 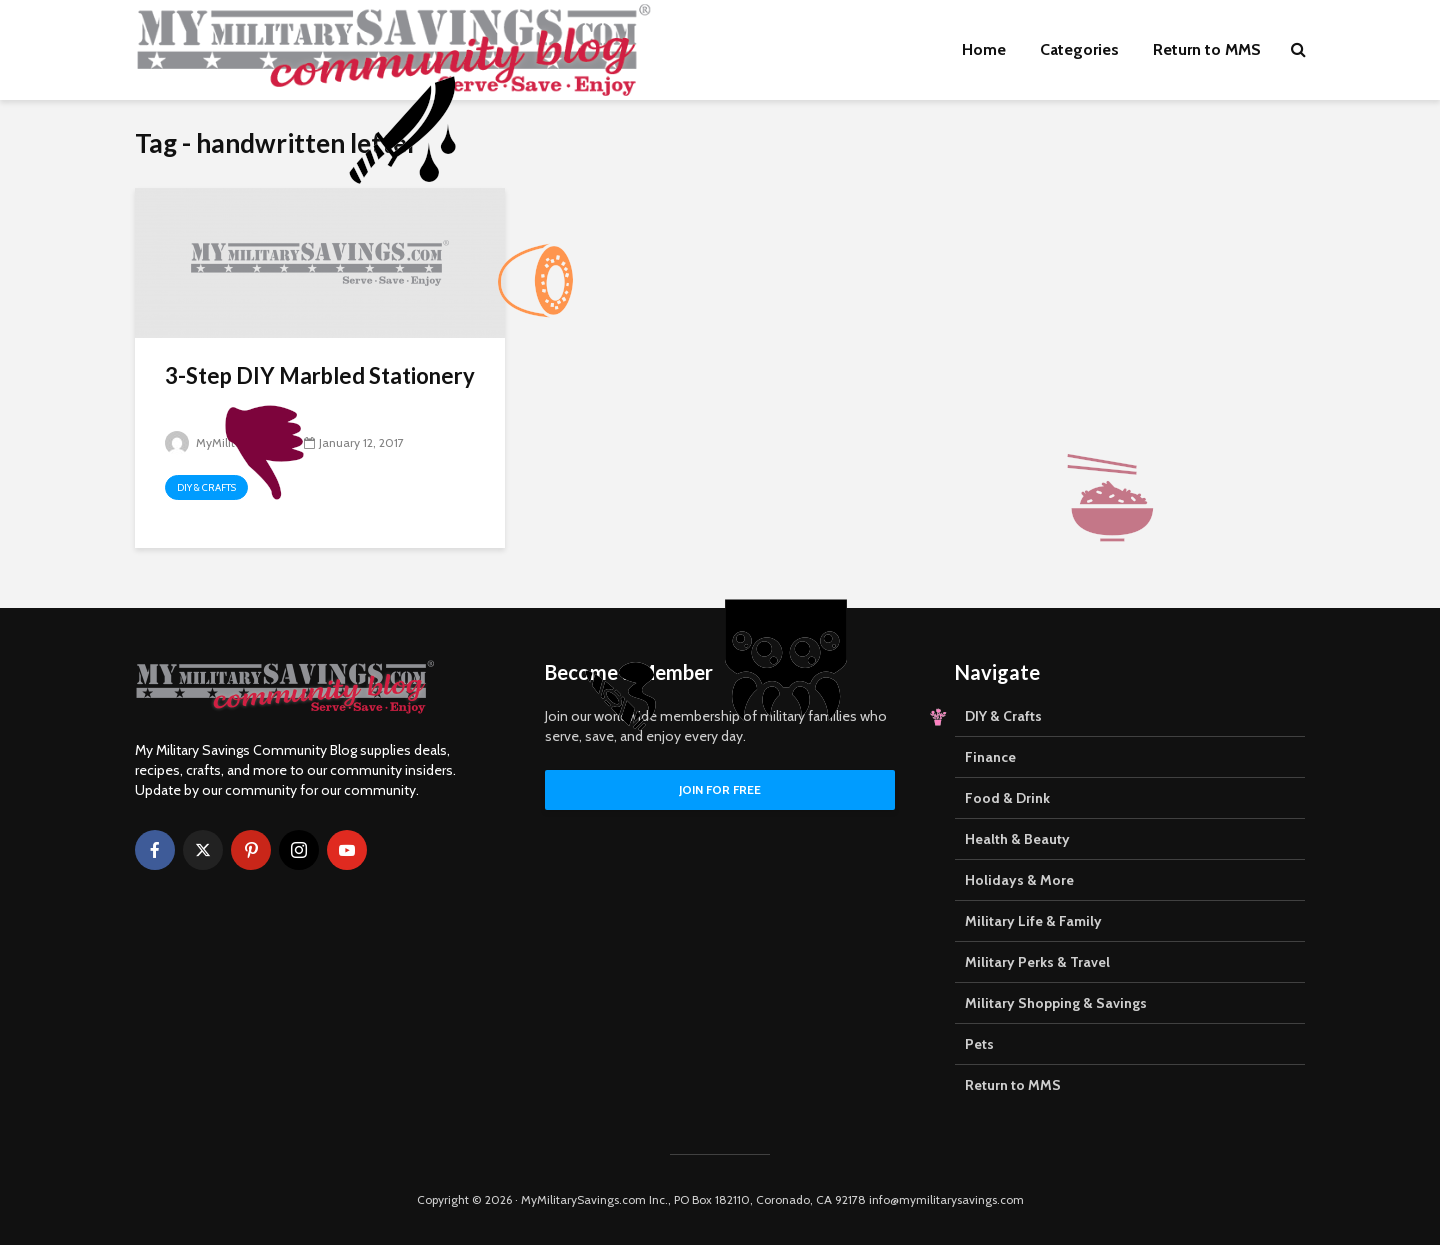 I want to click on indicates smoking area or smoking permitted, so click(x=620, y=696).